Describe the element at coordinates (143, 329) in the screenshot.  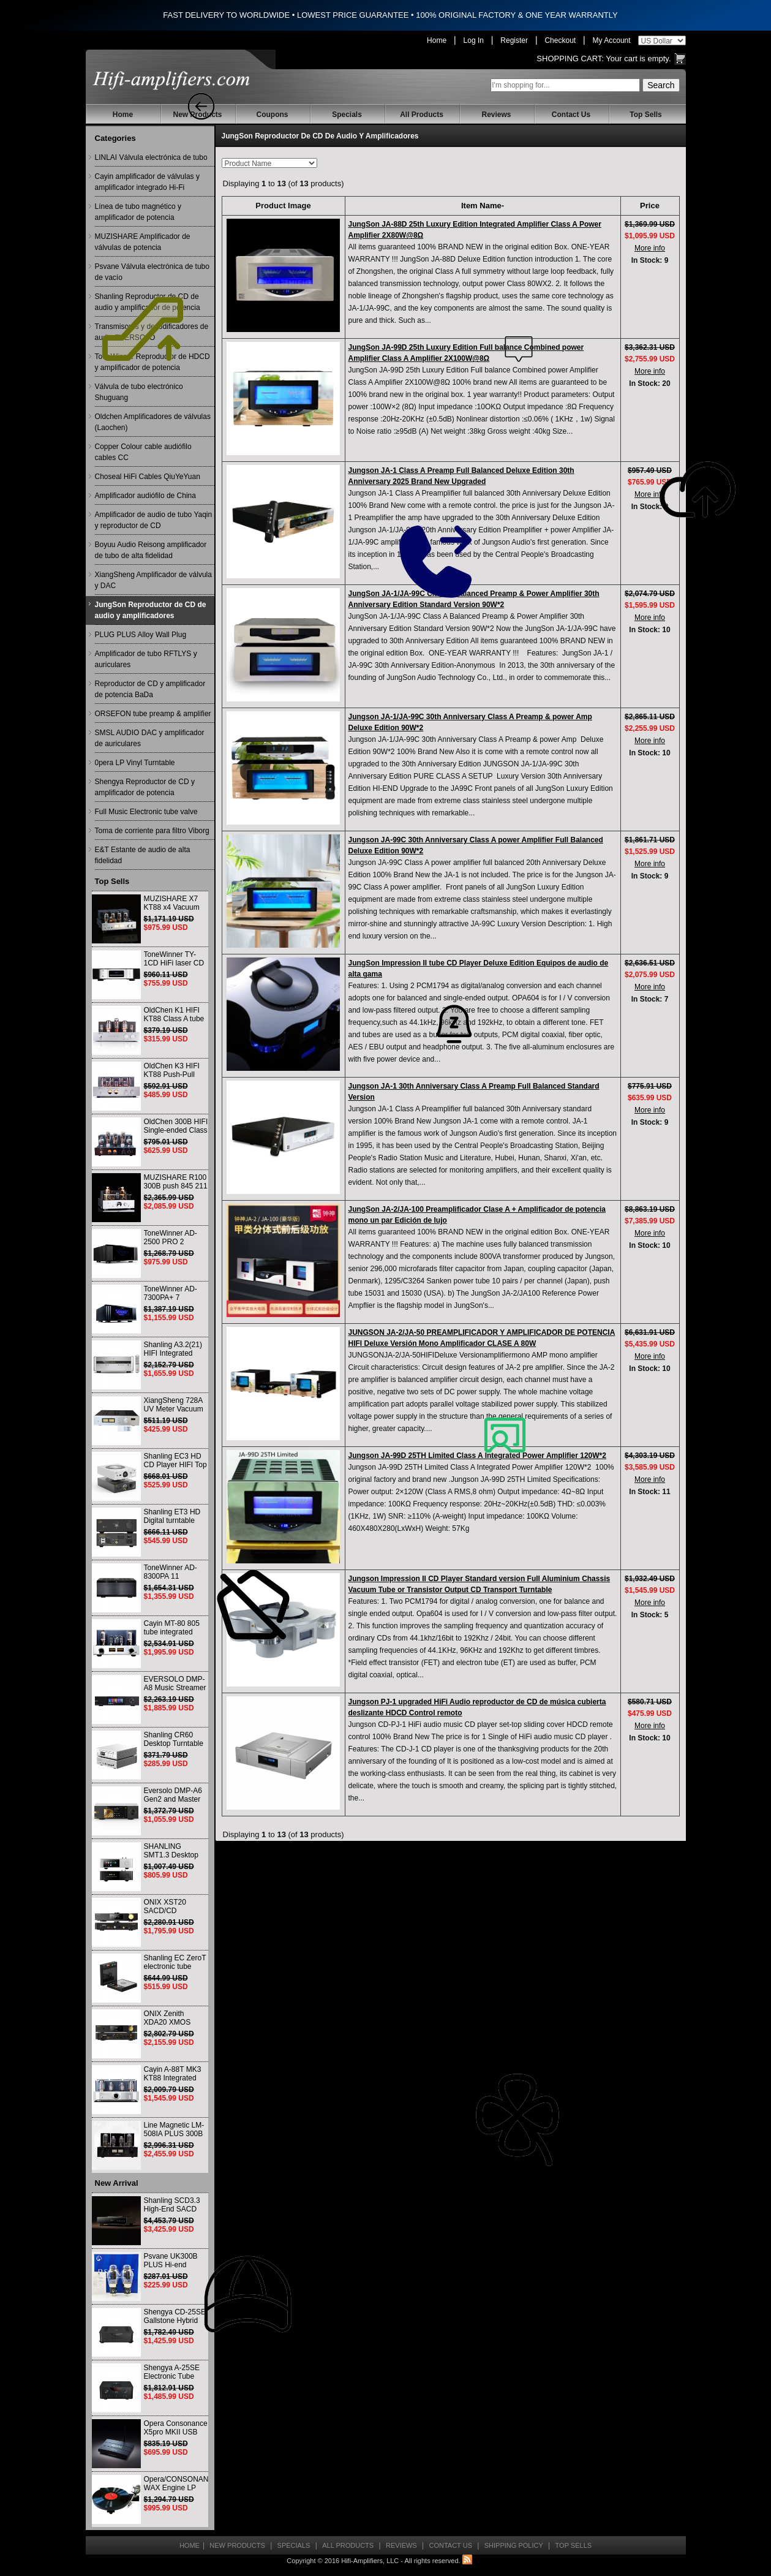
I see `indicates escalator going up` at that location.